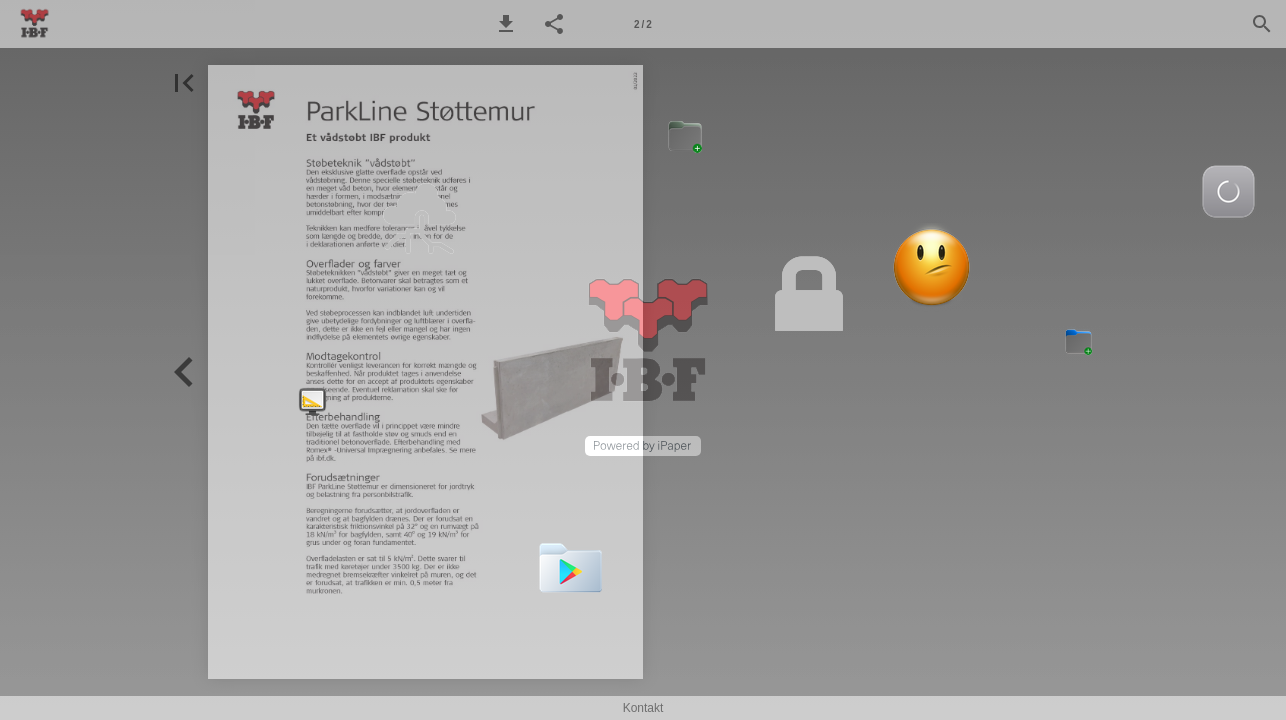  I want to click on access startup screen or boot settings, so click(1228, 192).